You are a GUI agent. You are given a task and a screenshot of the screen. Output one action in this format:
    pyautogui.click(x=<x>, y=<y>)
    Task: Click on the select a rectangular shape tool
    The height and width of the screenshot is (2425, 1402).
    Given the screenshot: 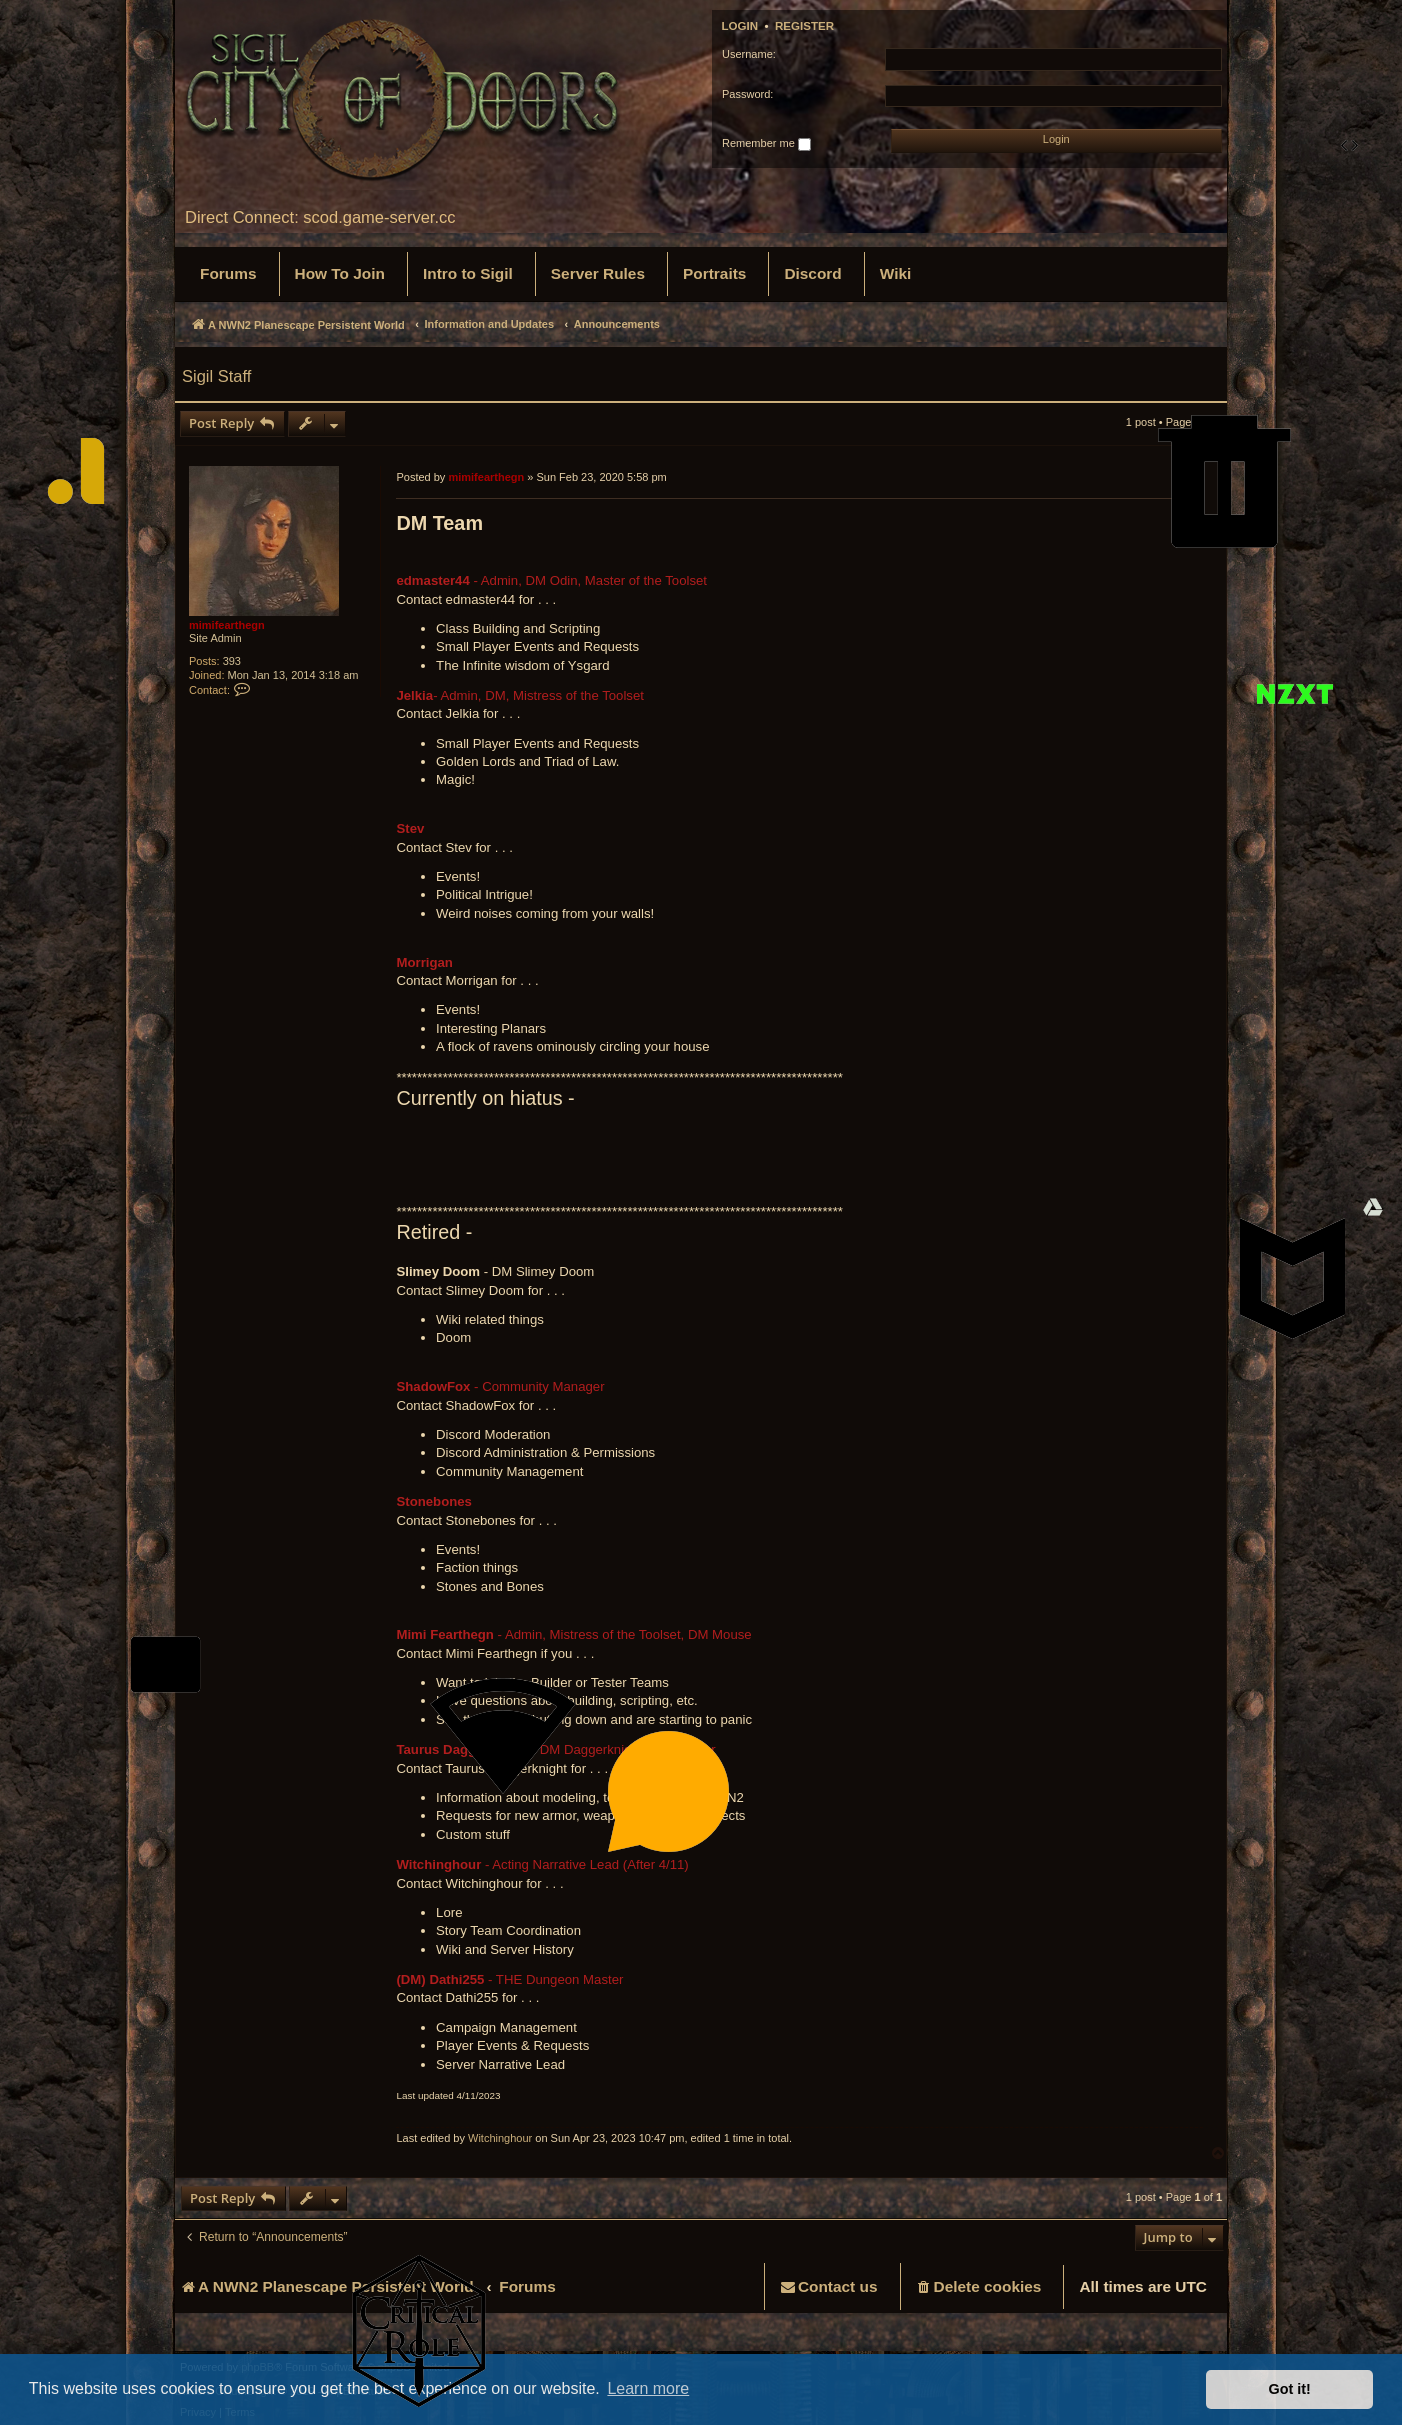 What is the action you would take?
    pyautogui.click(x=165, y=1664)
    